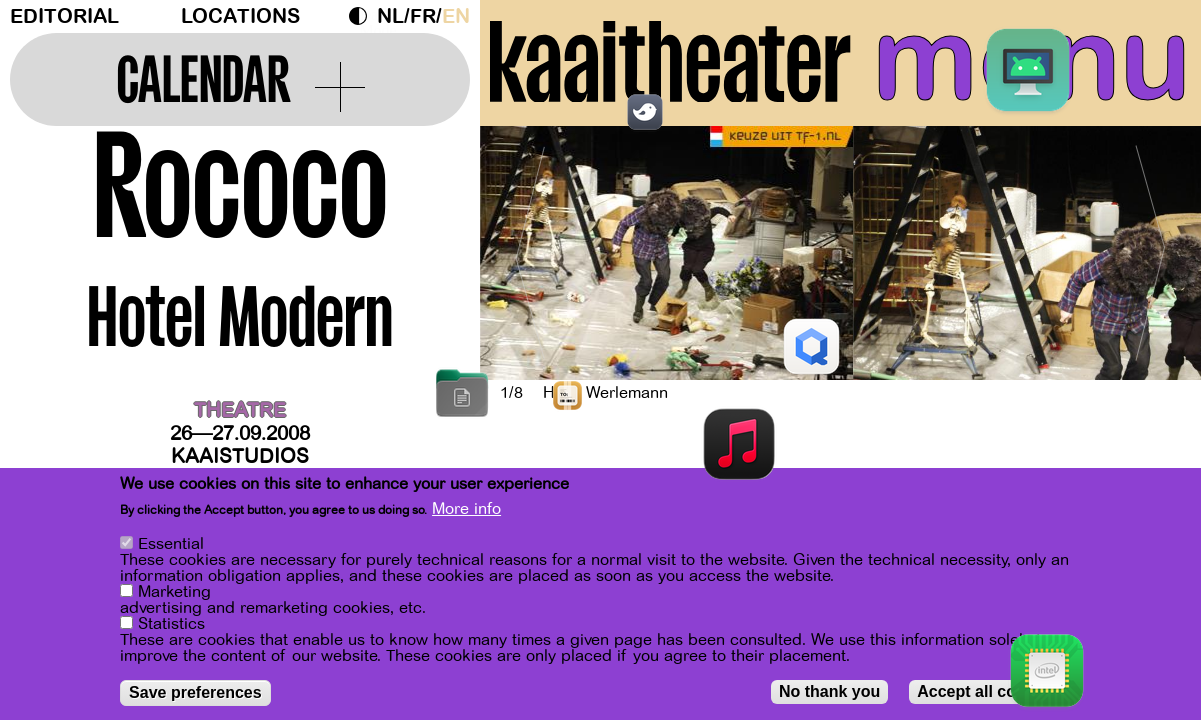 This screenshot has width=1201, height=720. What do you see at coordinates (567, 395) in the screenshot?
I see `open file roller archive manager` at bounding box center [567, 395].